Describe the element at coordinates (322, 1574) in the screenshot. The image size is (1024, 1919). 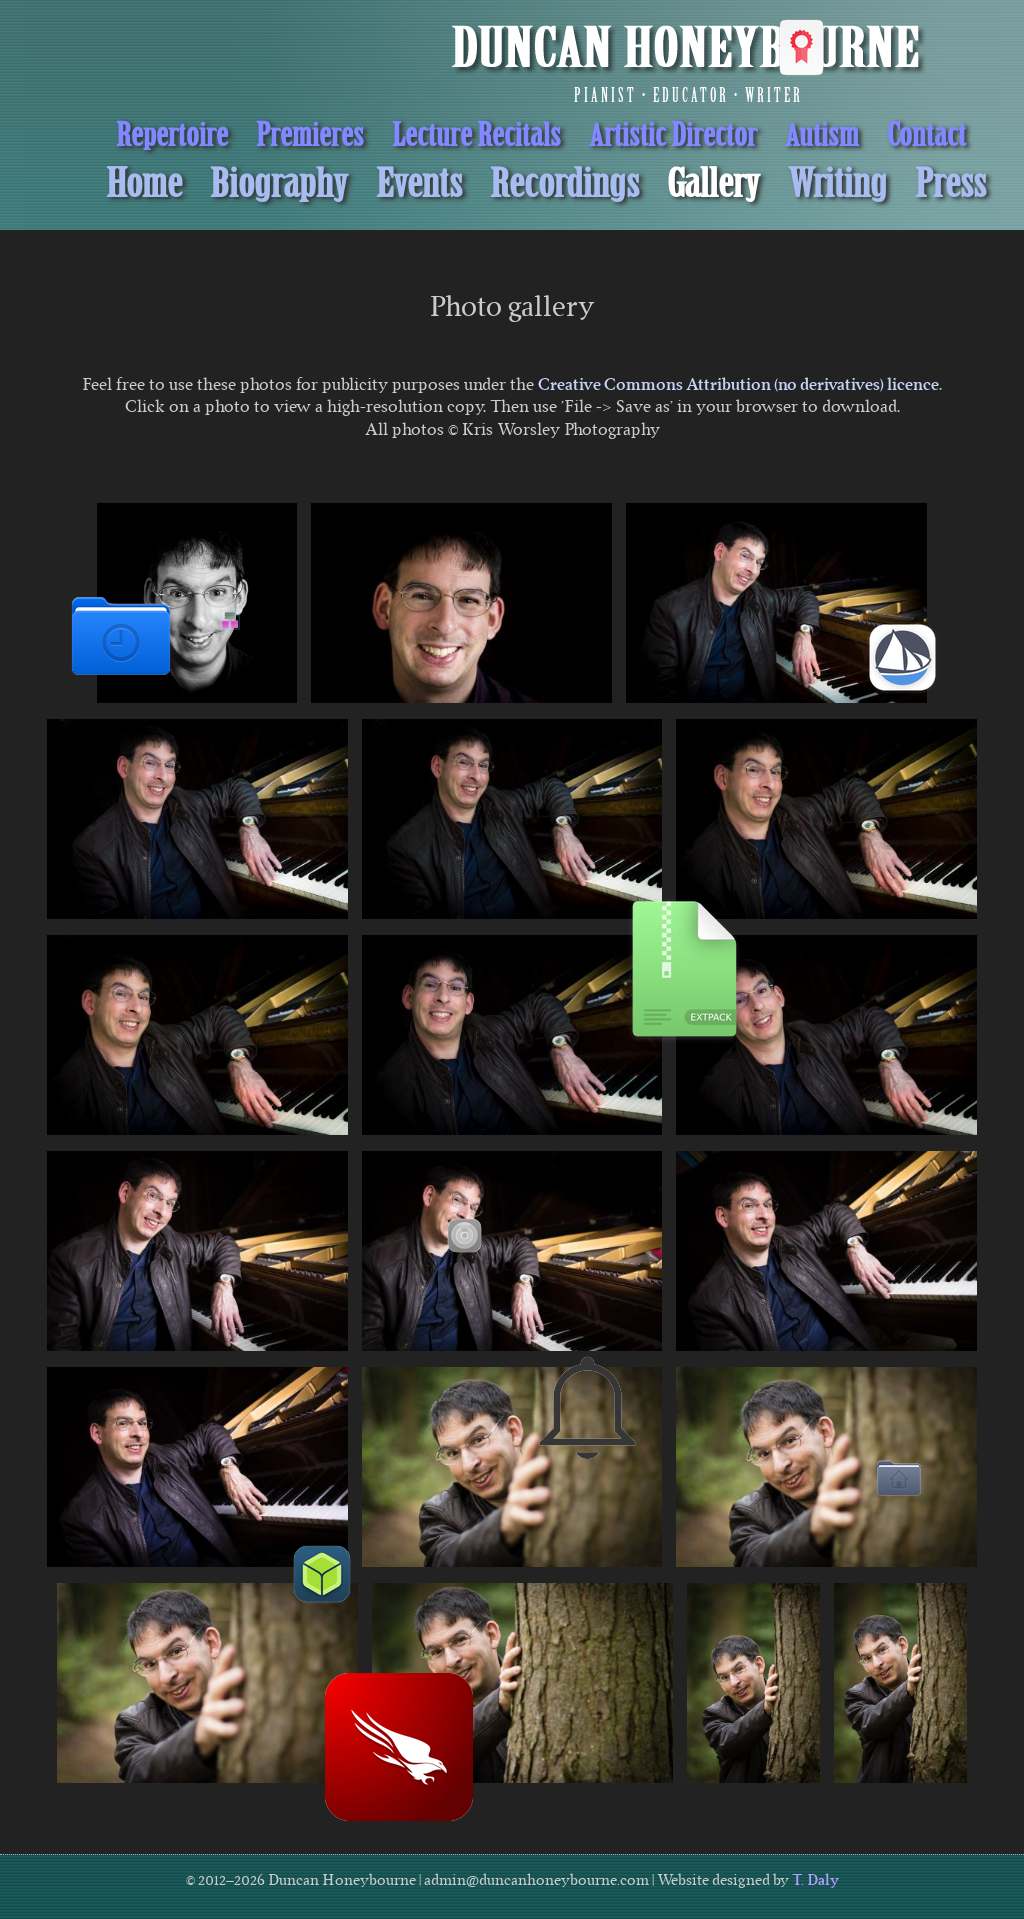
I see `open balenaEtcher to flash OS images` at that location.